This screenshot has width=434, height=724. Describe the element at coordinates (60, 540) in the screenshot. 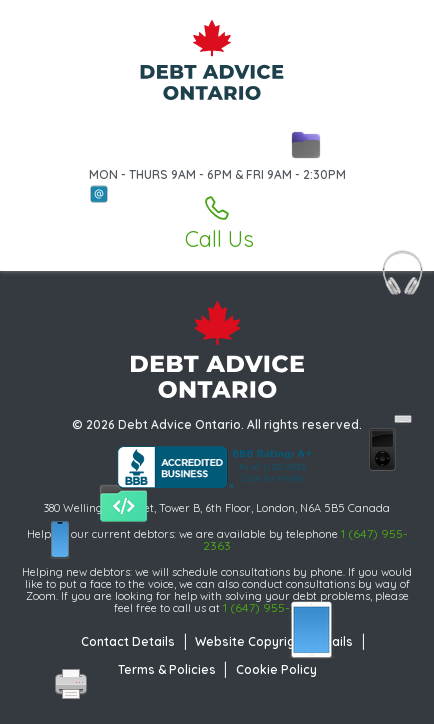

I see `connected iPhone device` at that location.